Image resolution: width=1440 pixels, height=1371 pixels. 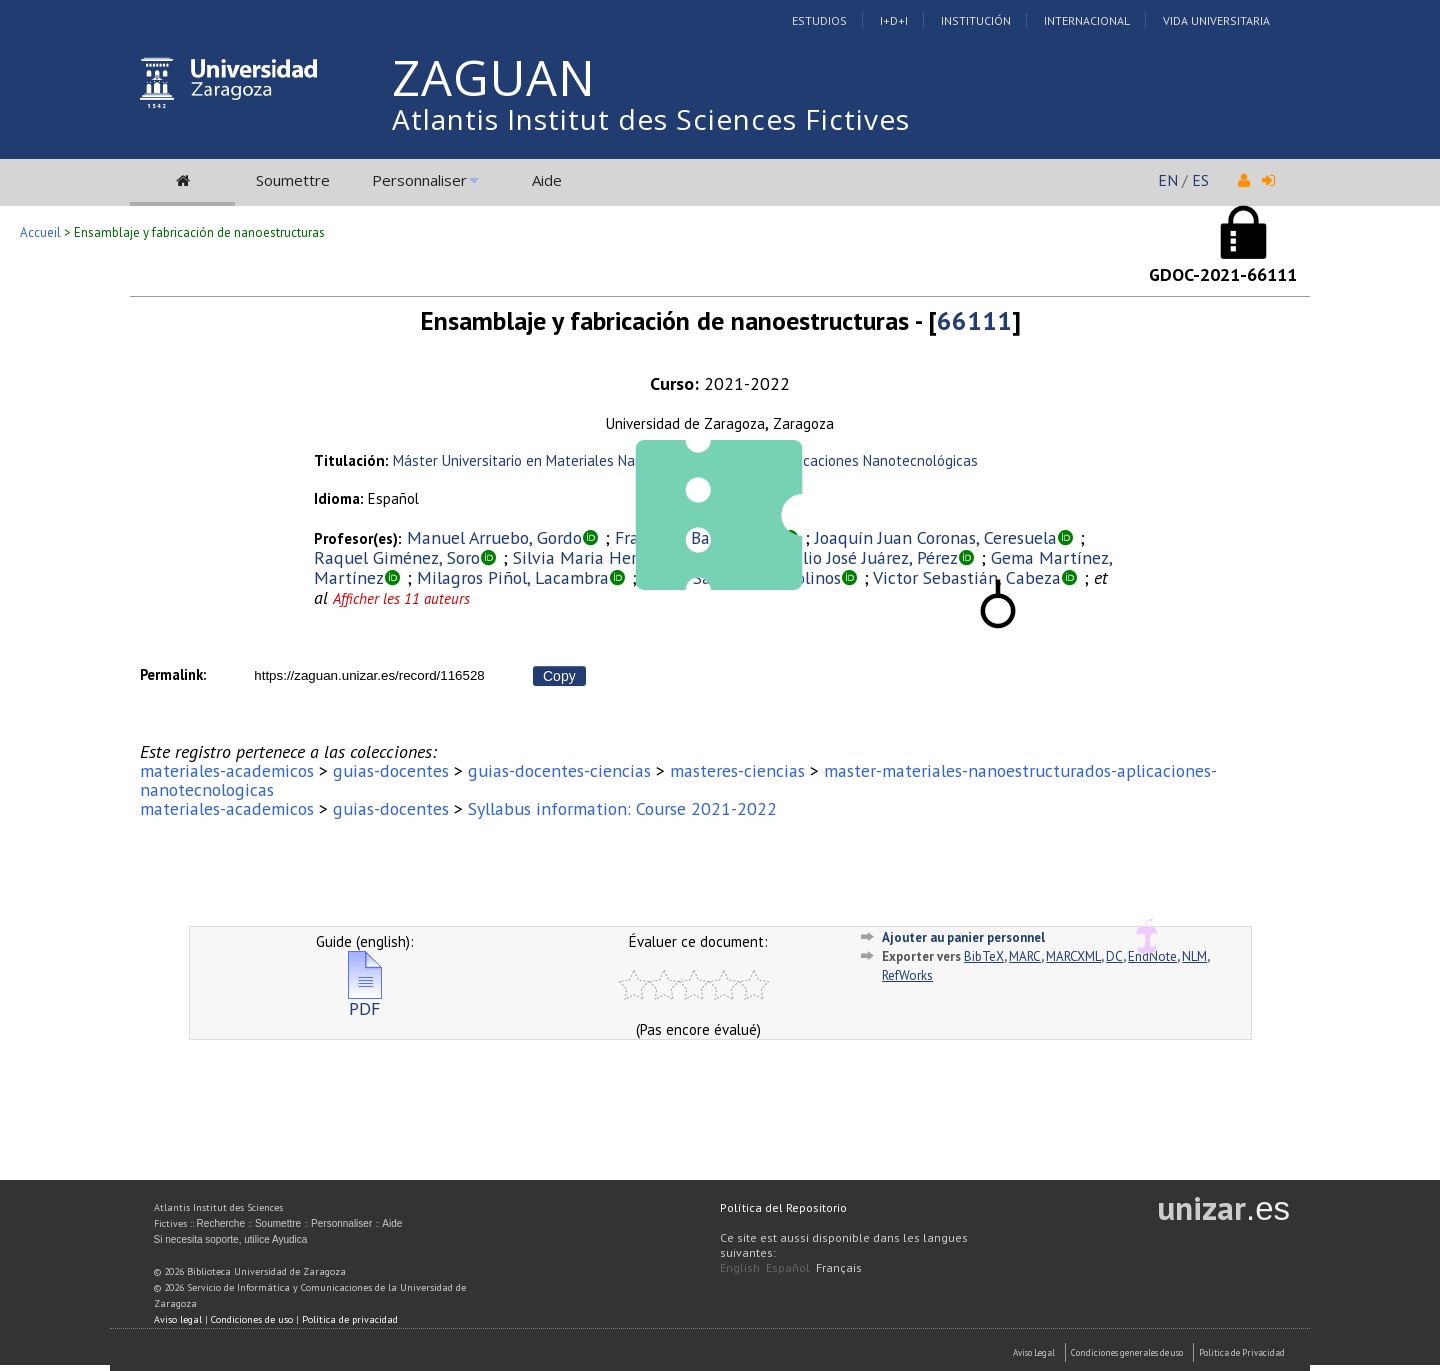 I want to click on nf-core bioinformatics workflow community logo, so click(x=1146, y=936).